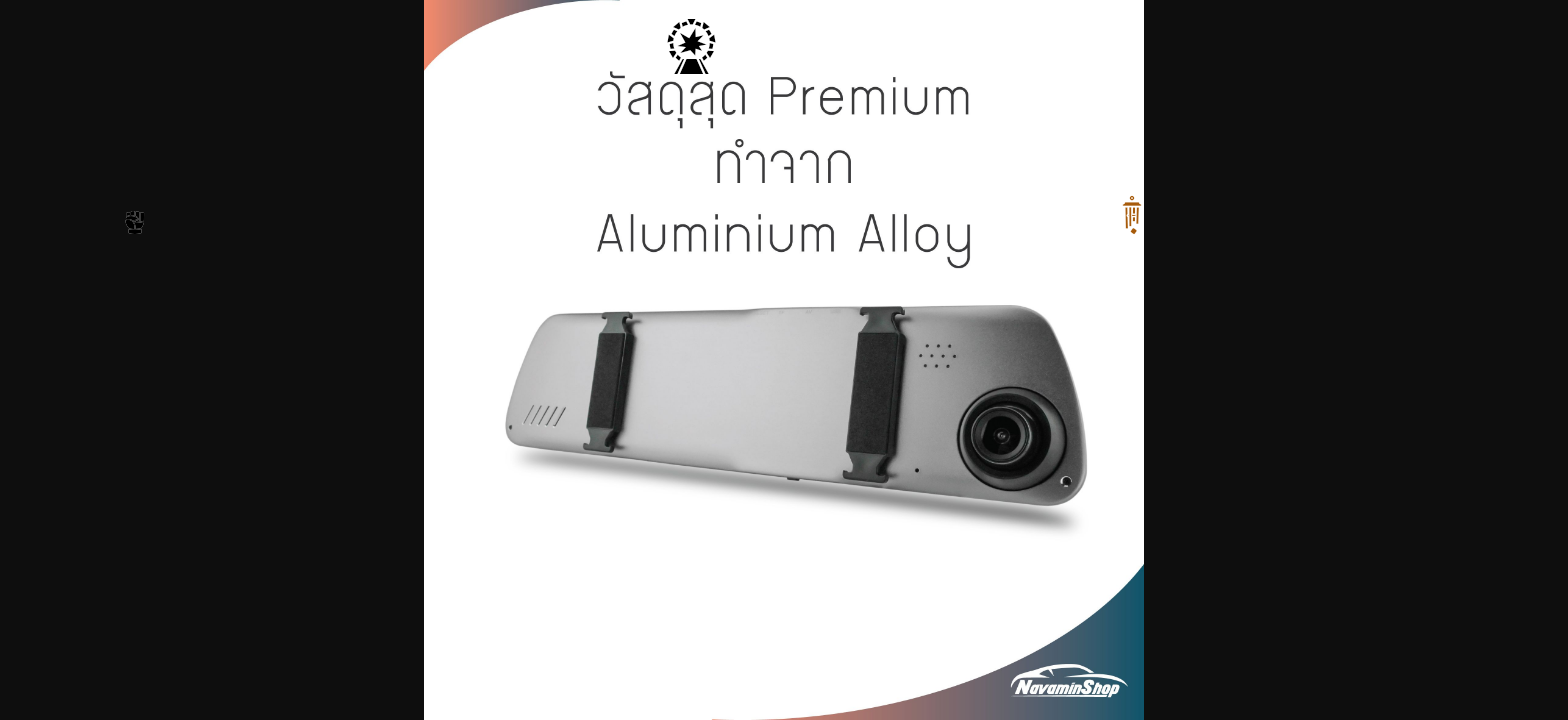 The image size is (1568, 720). What do you see at coordinates (1132, 215) in the screenshot?
I see `decorative windchimes element for a game interface` at bounding box center [1132, 215].